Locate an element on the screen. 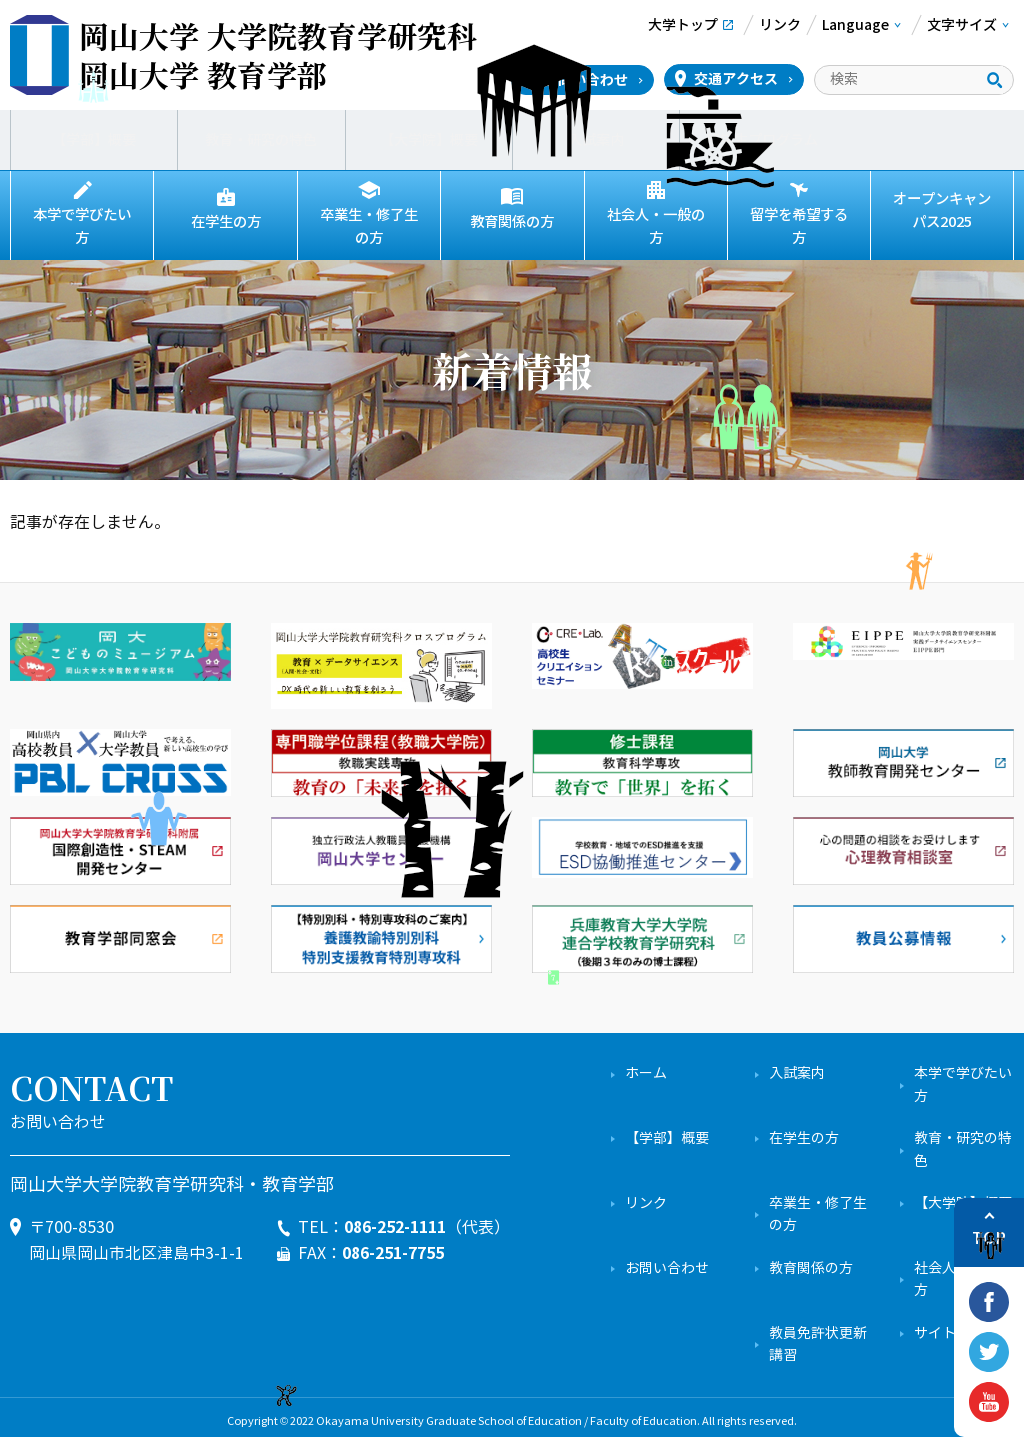 This screenshot has width=1024, height=1437. indicates a frozen or locked item in gameplay is located at coordinates (533, 99).